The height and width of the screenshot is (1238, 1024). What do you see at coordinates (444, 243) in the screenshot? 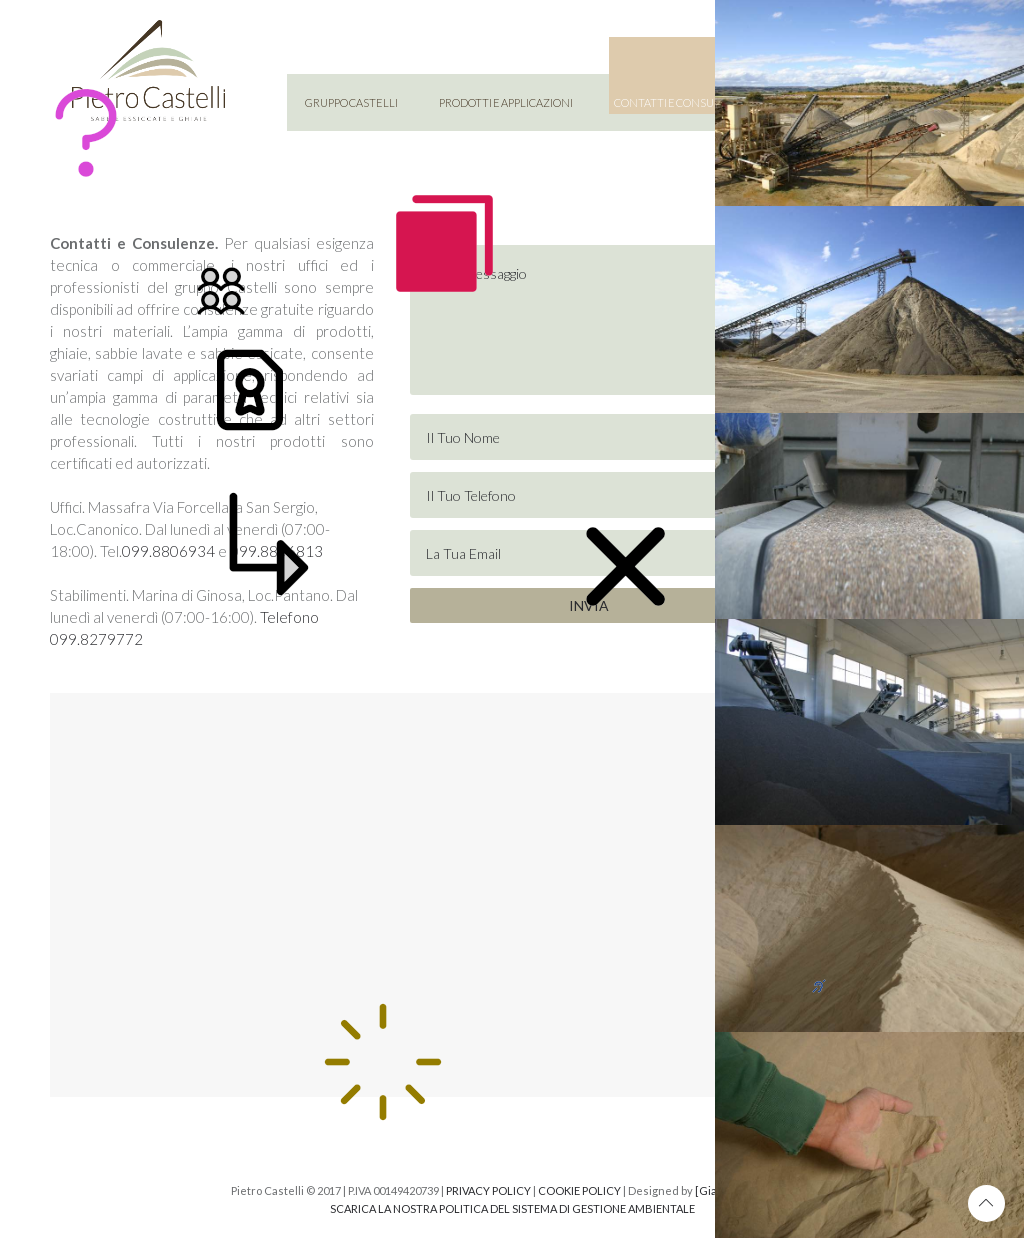
I see `copy to clipboard` at bounding box center [444, 243].